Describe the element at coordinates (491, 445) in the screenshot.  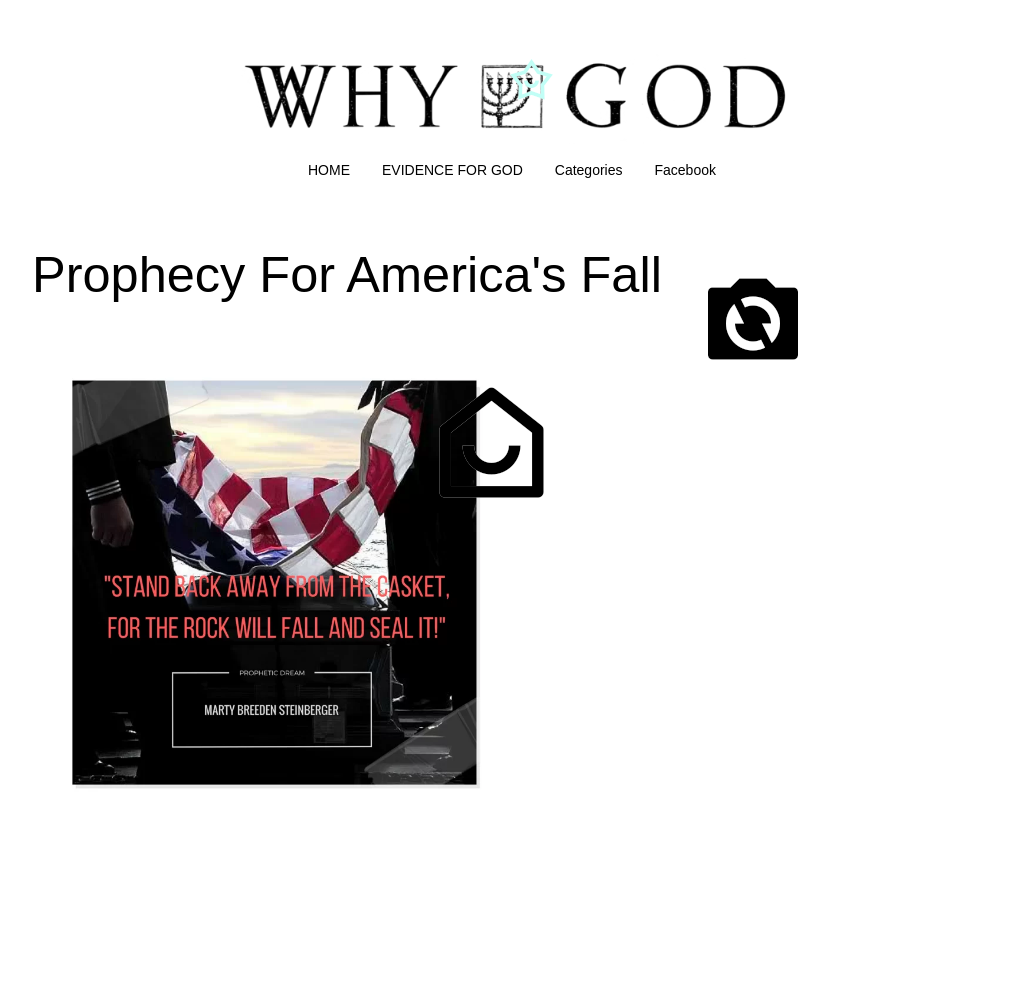
I see `return to home screen` at that location.